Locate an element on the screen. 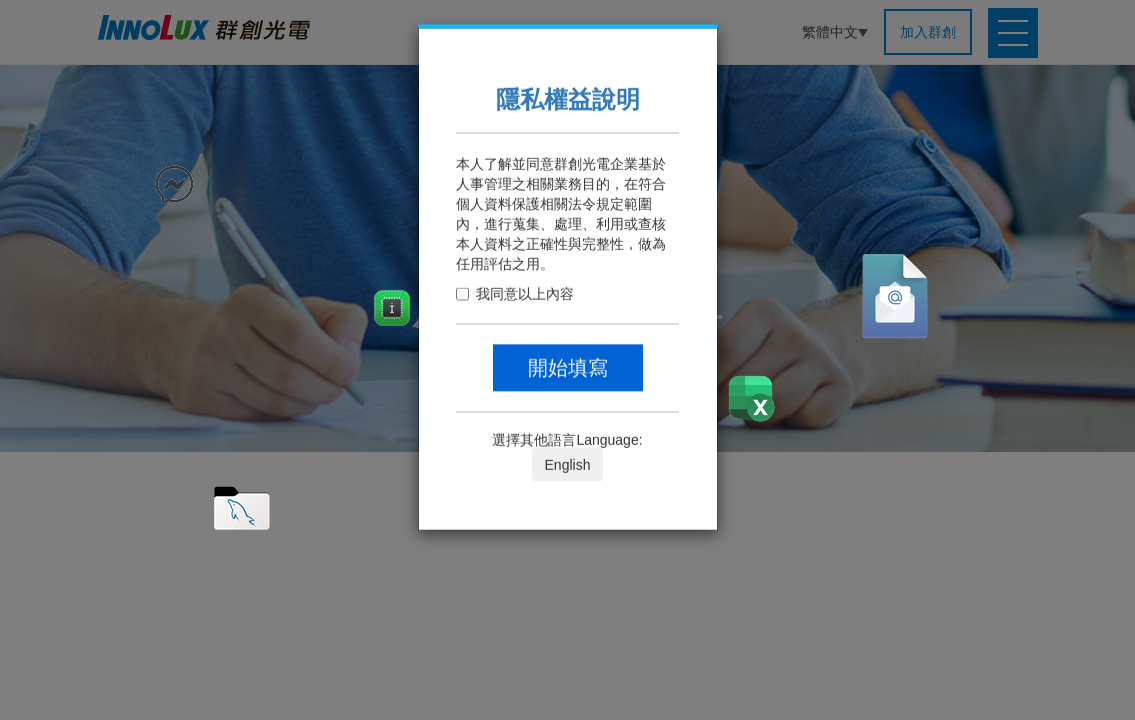 This screenshot has width=1135, height=720. open hwloc hardware locality utility is located at coordinates (392, 308).